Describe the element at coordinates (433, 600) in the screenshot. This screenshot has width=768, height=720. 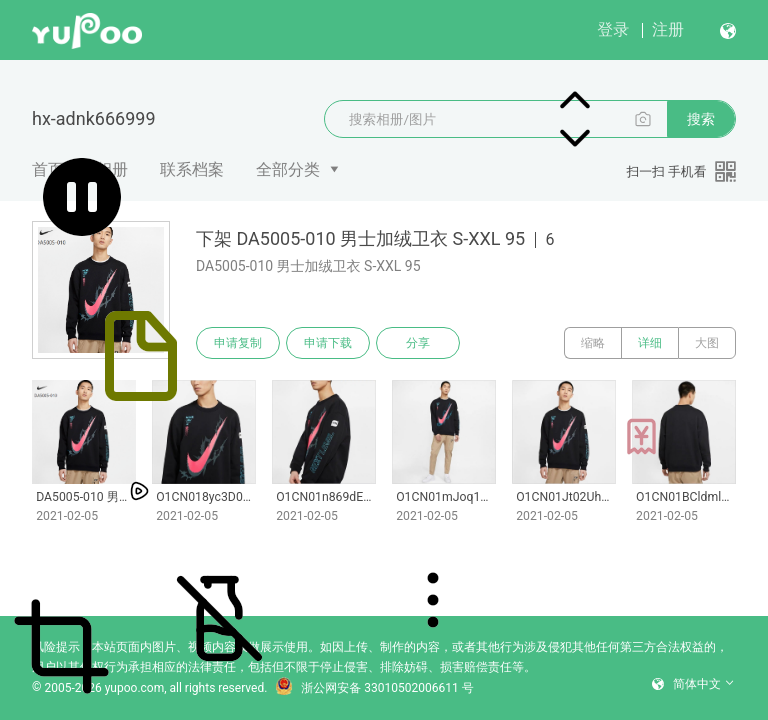
I see `open more options menu` at that location.